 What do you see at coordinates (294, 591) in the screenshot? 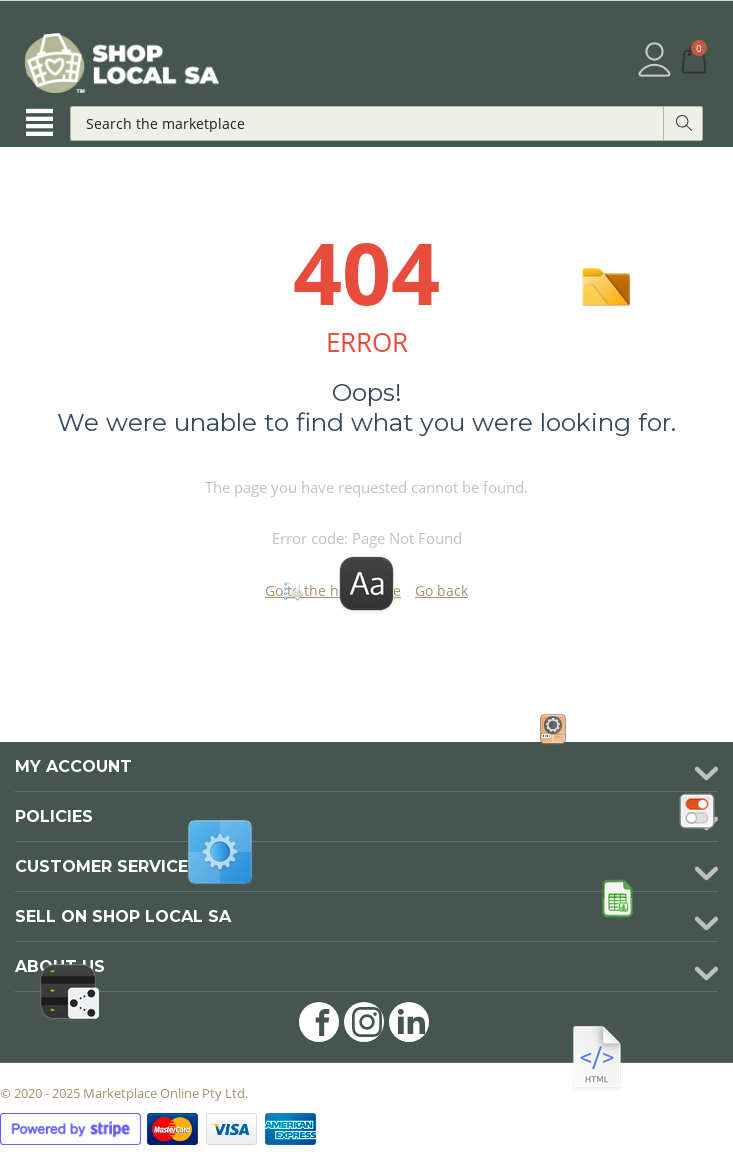
I see `sort items in ascending order` at bounding box center [294, 591].